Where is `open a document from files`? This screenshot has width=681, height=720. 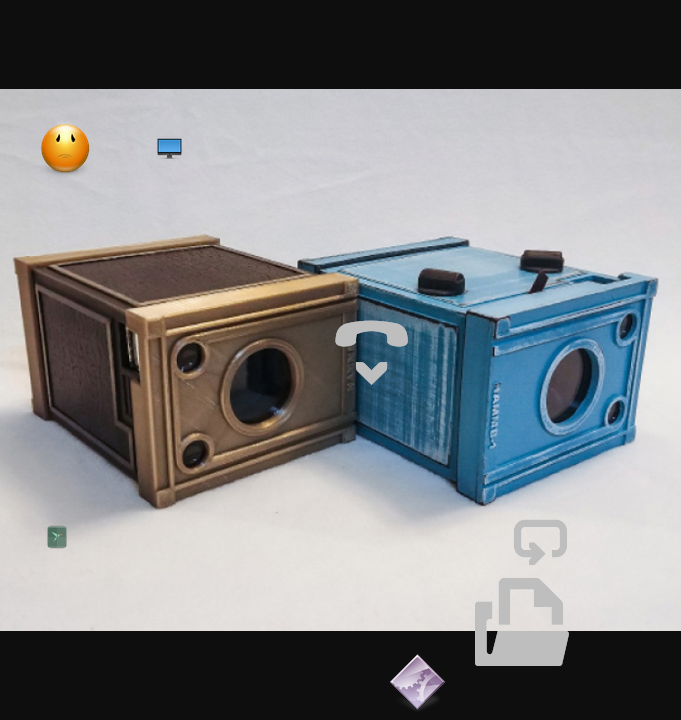
open a document from files is located at coordinates (522, 619).